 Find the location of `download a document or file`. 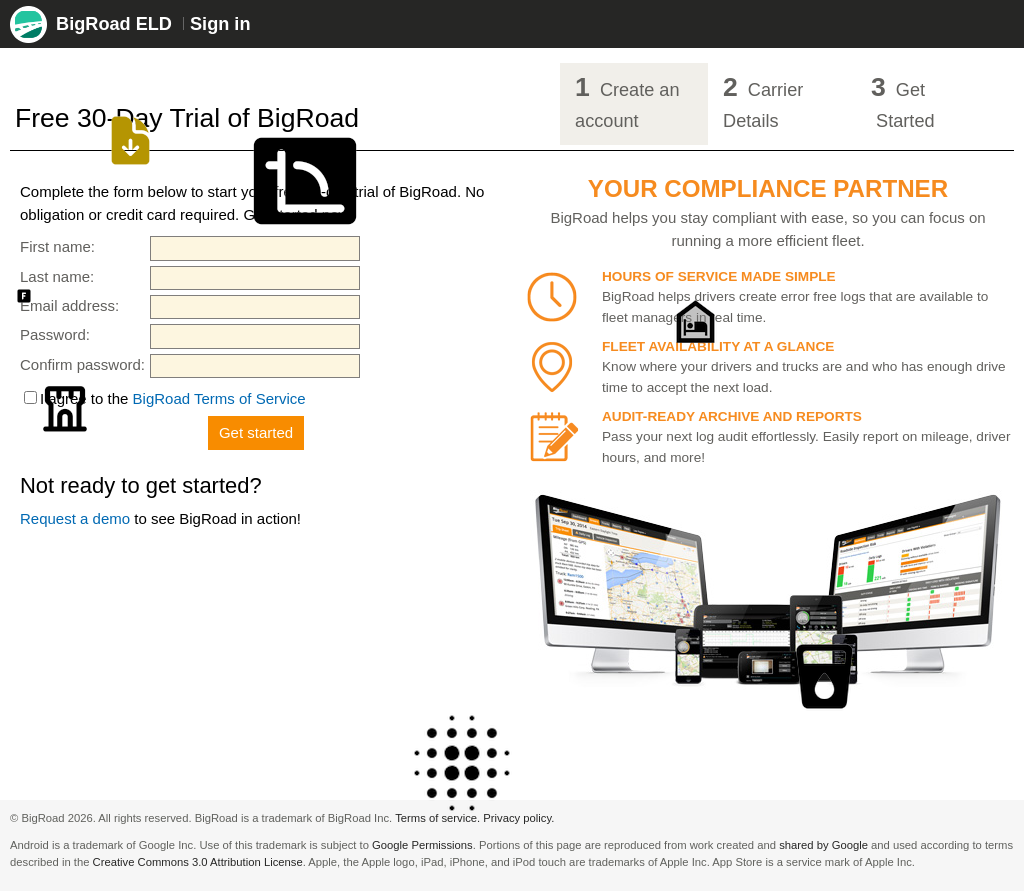

download a document or file is located at coordinates (130, 140).